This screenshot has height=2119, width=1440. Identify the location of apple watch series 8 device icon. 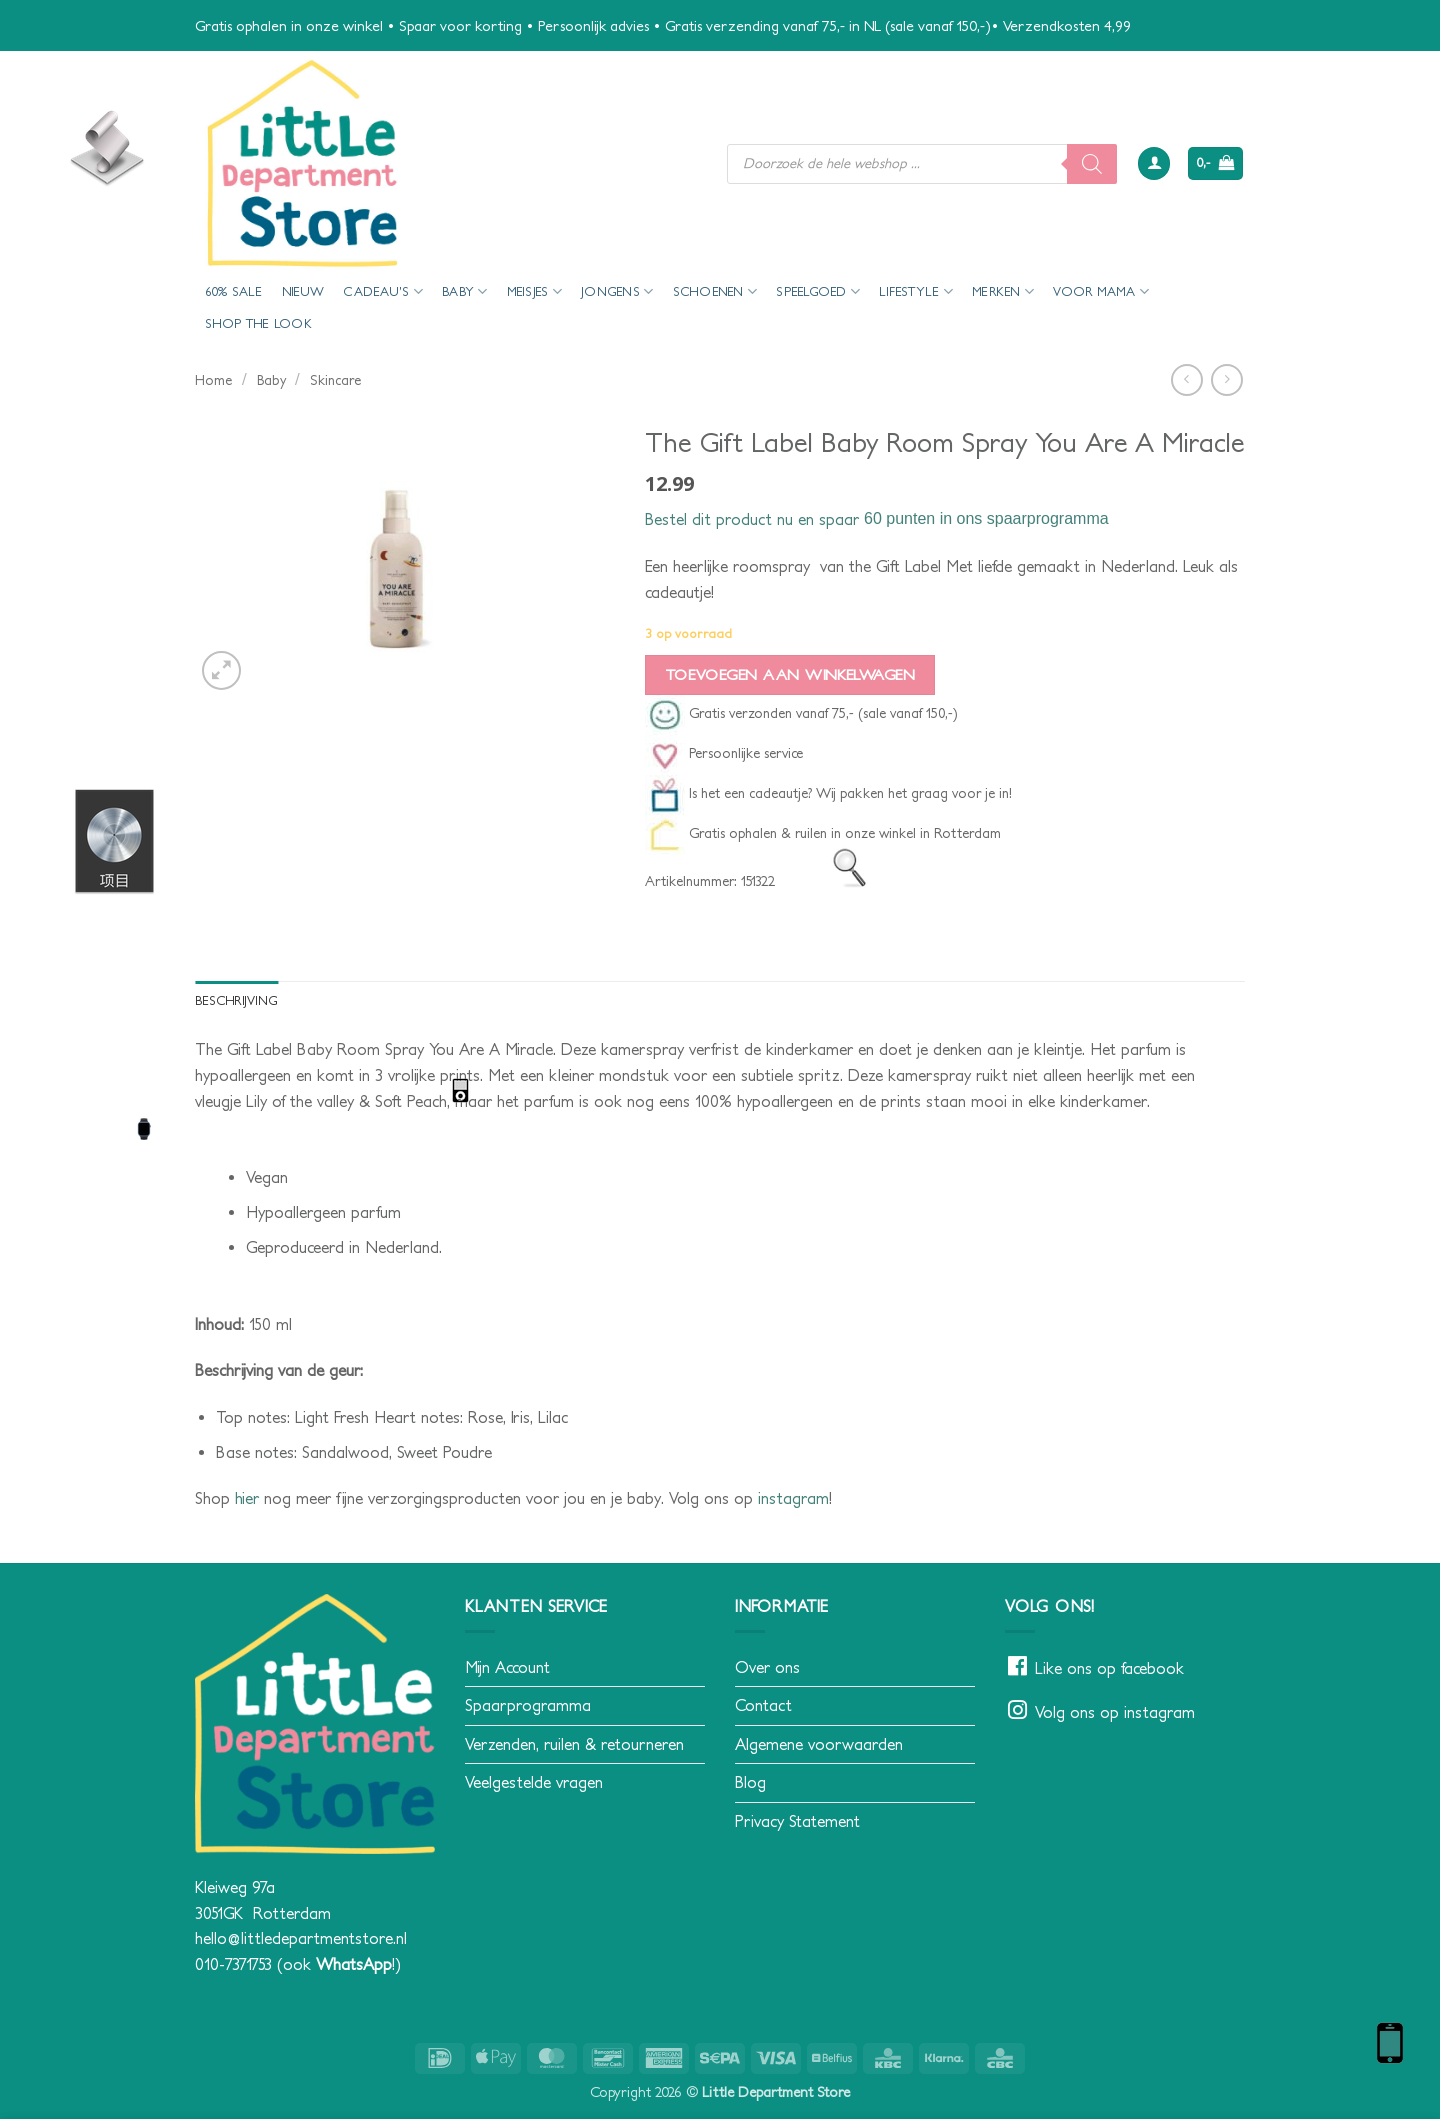
(144, 1129).